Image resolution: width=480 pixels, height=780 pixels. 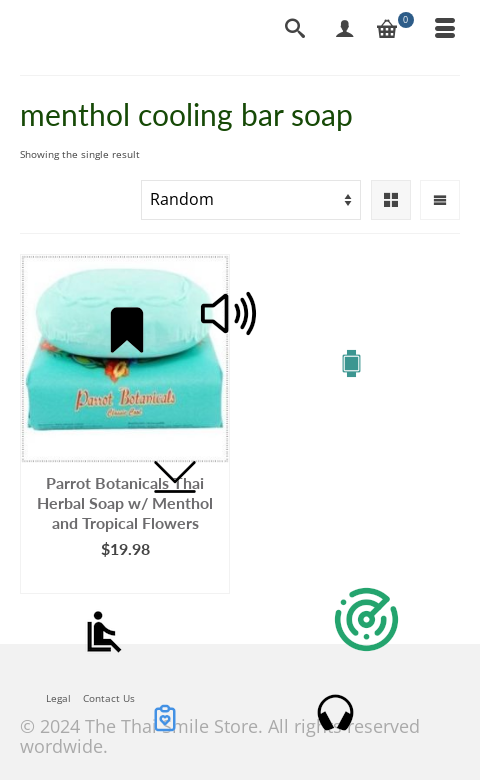 I want to click on contact customer support, so click(x=335, y=712).